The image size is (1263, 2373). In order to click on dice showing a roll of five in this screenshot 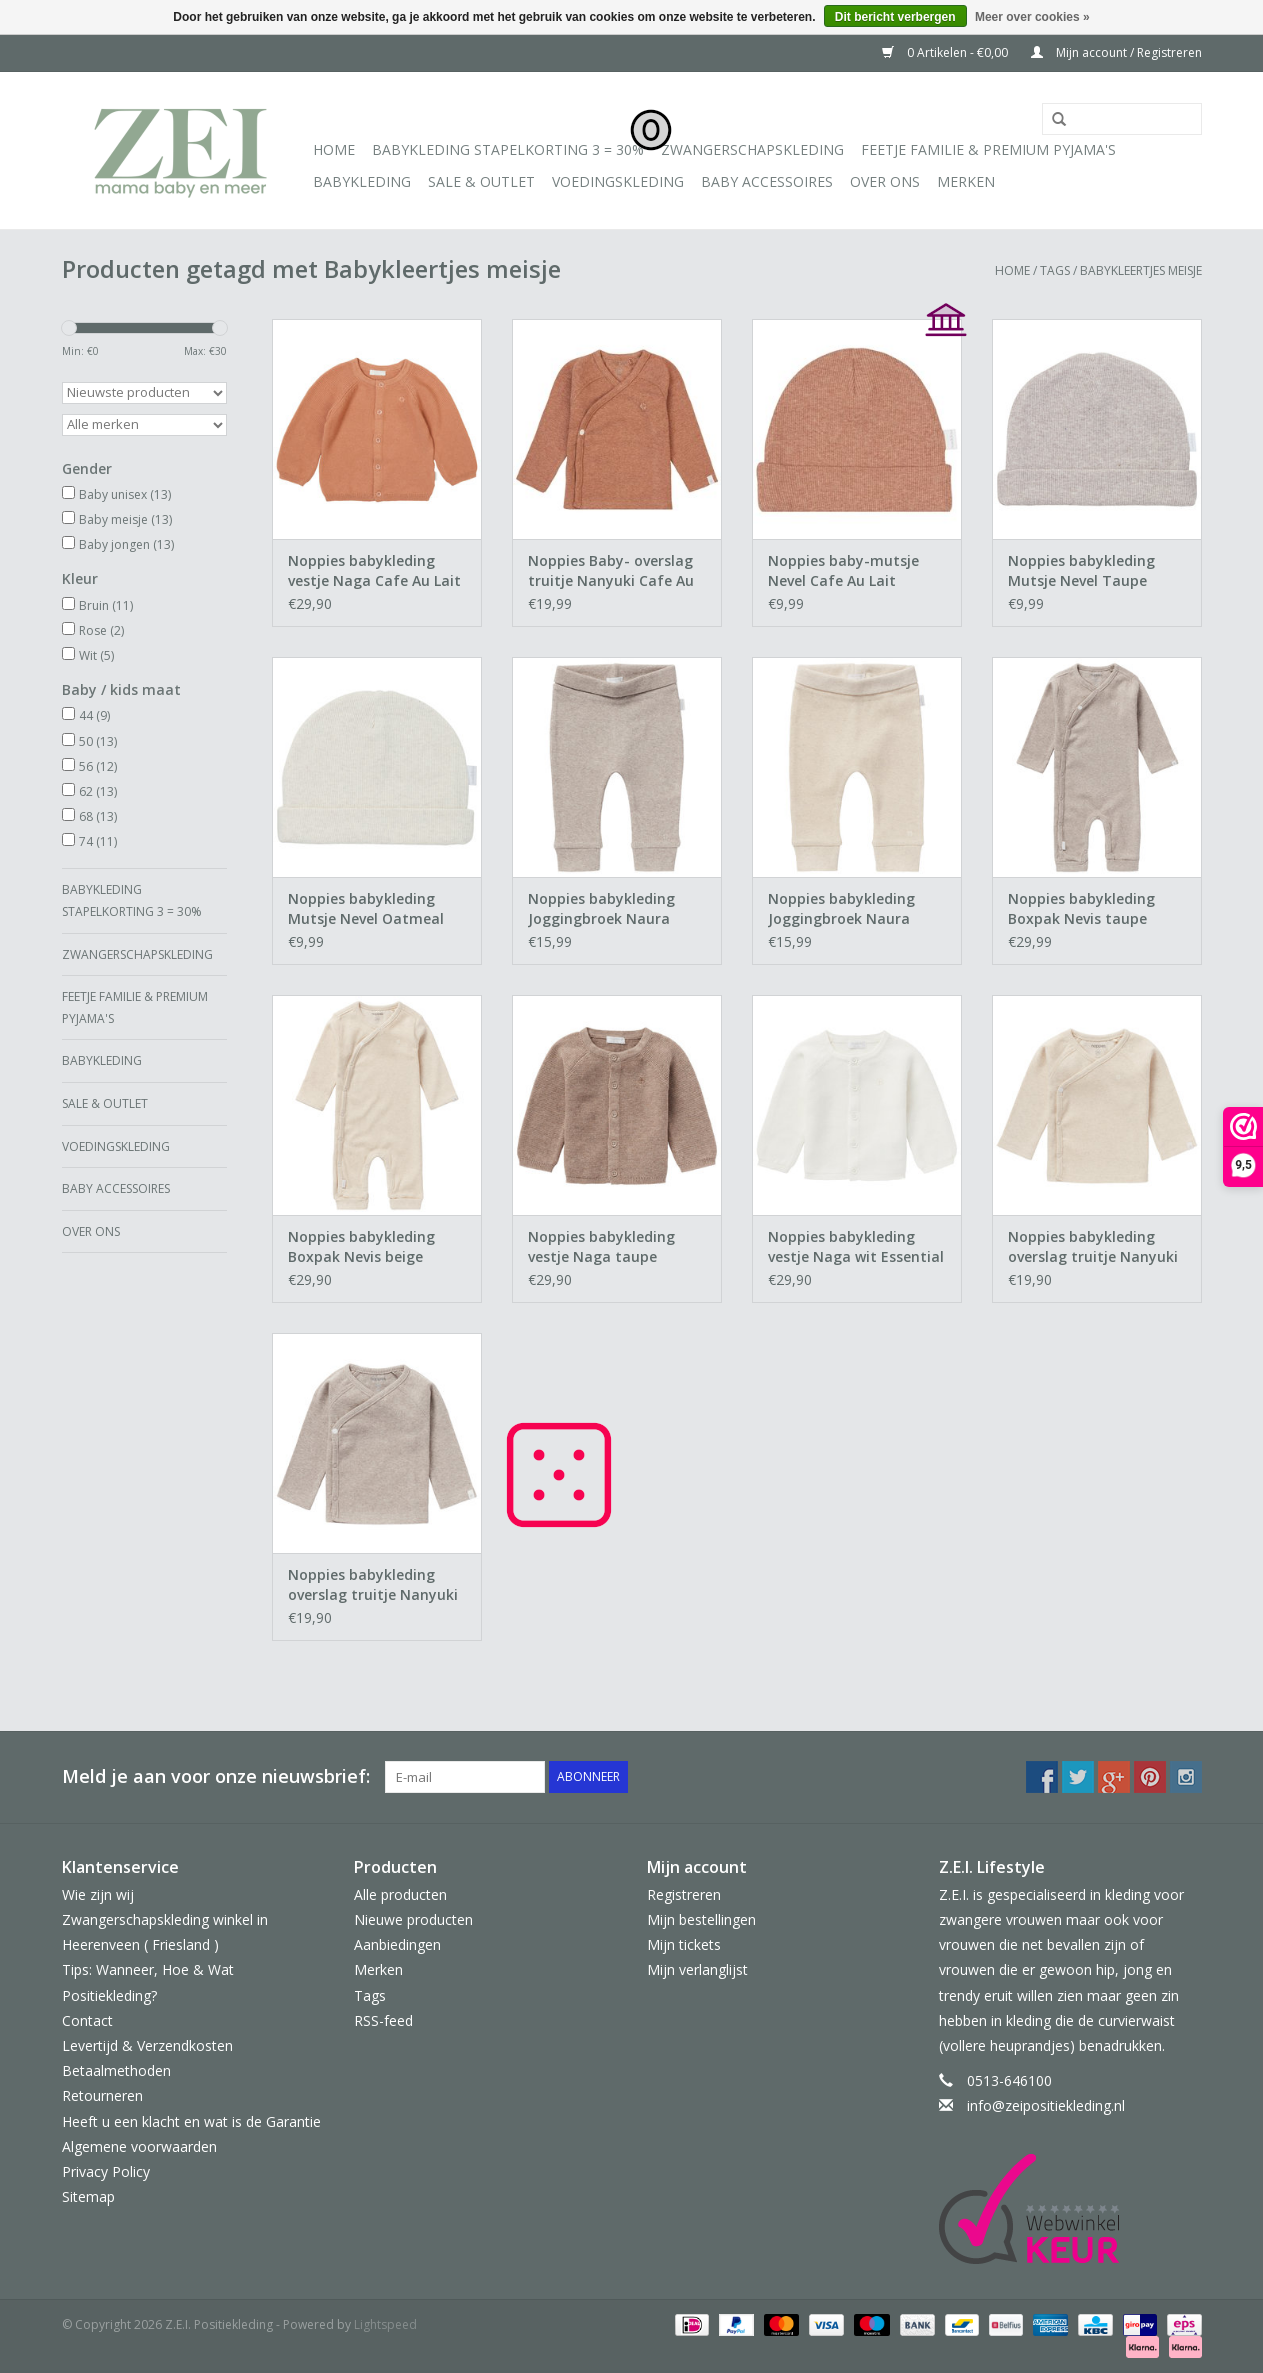, I will do `click(559, 1475)`.